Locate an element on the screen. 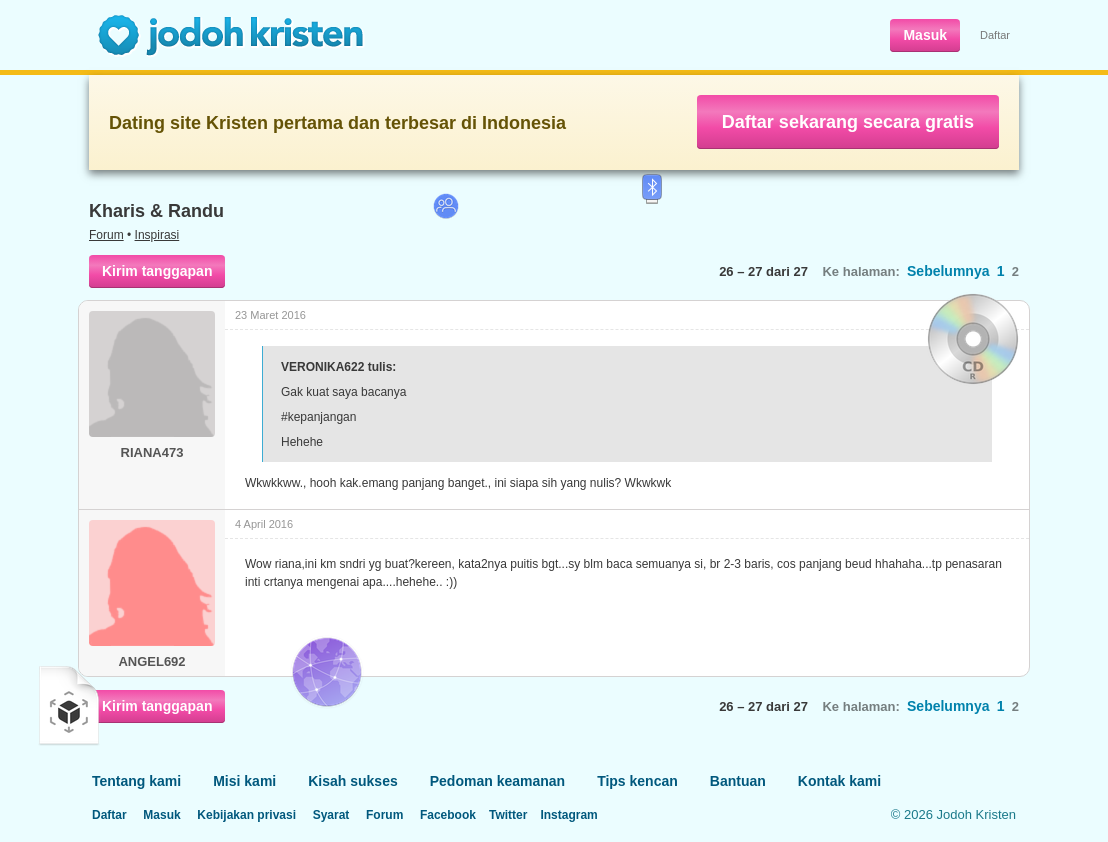 This screenshot has width=1108, height=842. access user account settings is located at coordinates (446, 206).